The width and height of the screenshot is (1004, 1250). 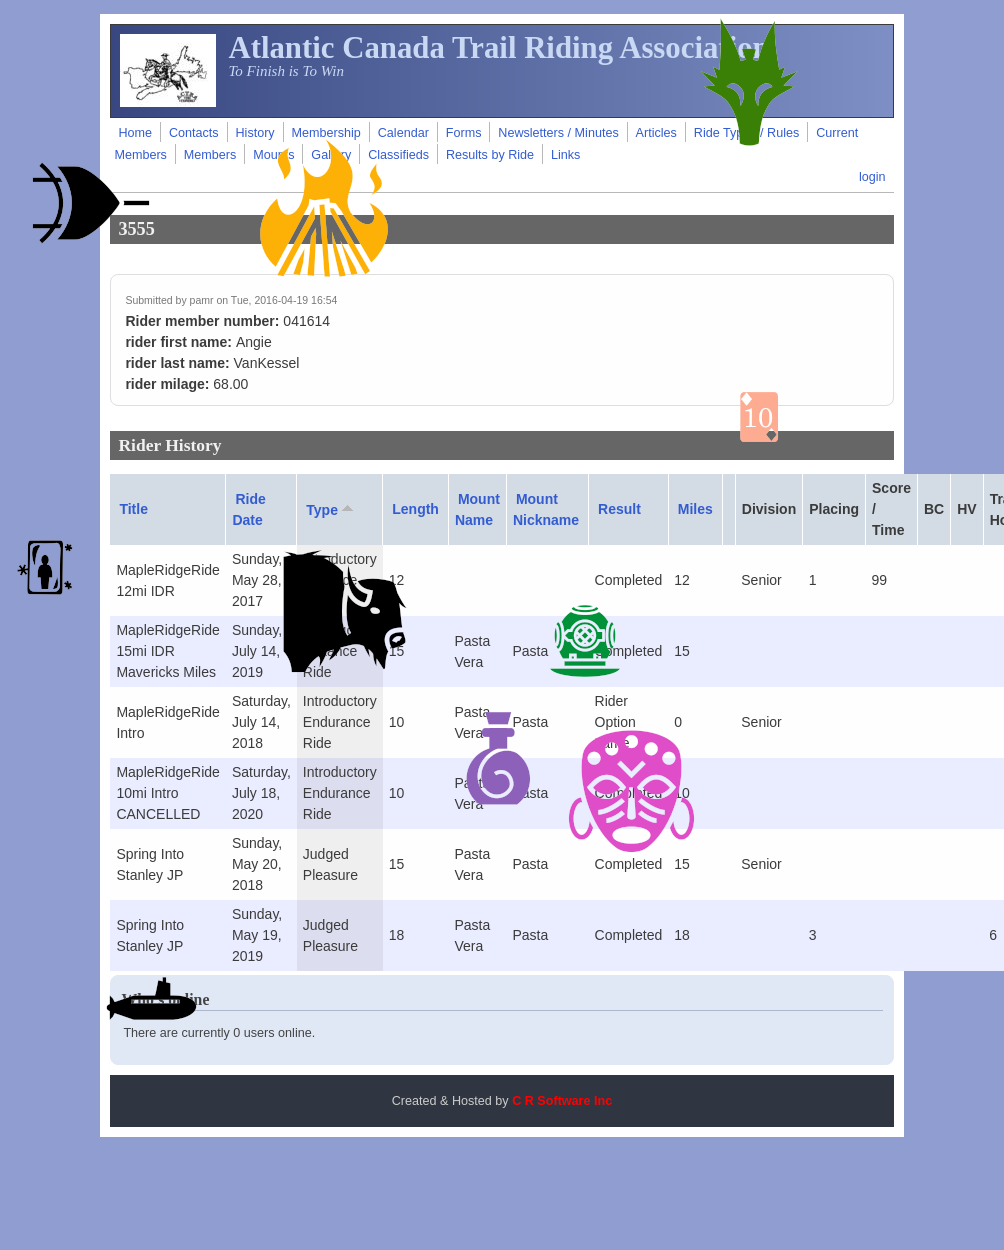 What do you see at coordinates (91, 203) in the screenshot?
I see `represents an XOR logic gate in a circuit diagram` at bounding box center [91, 203].